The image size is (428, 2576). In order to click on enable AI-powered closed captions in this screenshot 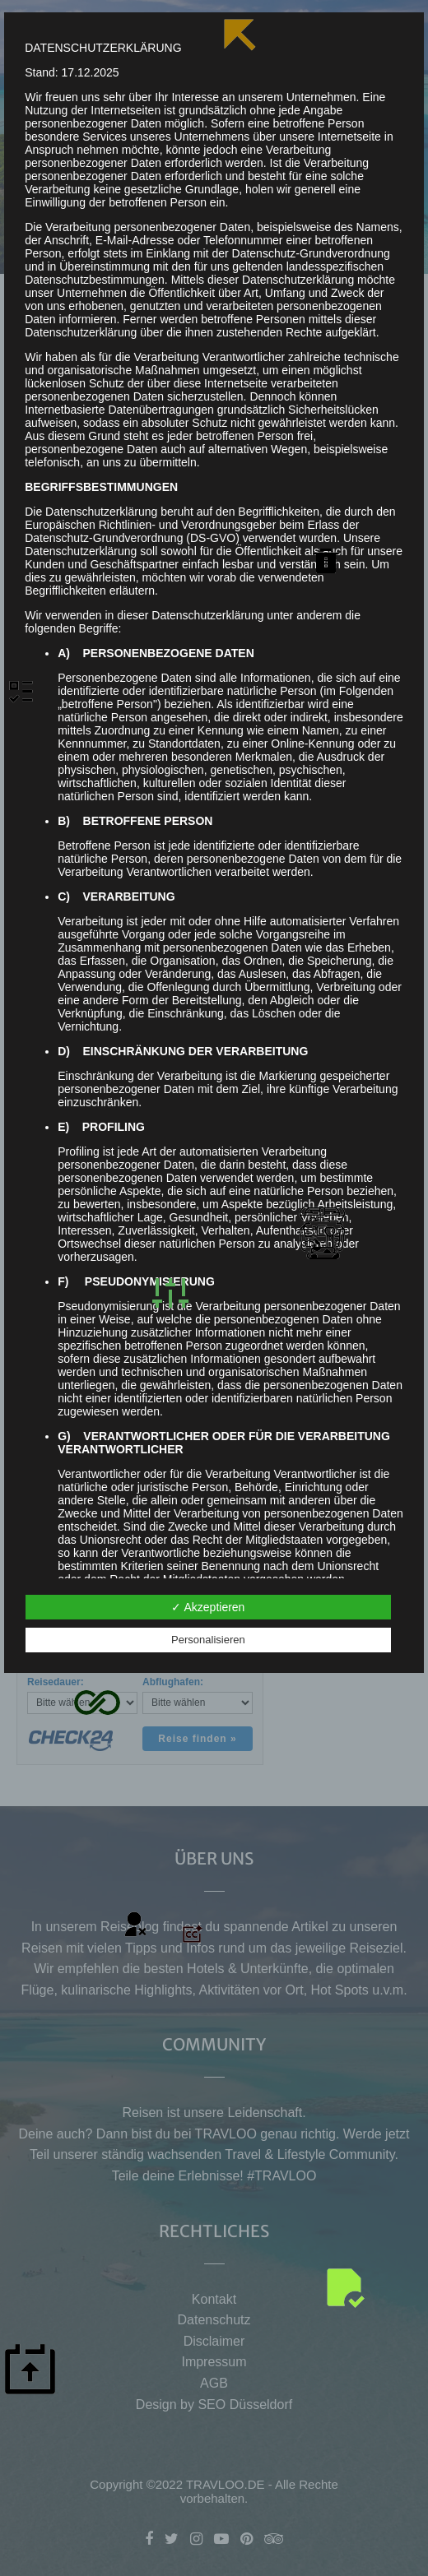, I will do `click(192, 1934)`.